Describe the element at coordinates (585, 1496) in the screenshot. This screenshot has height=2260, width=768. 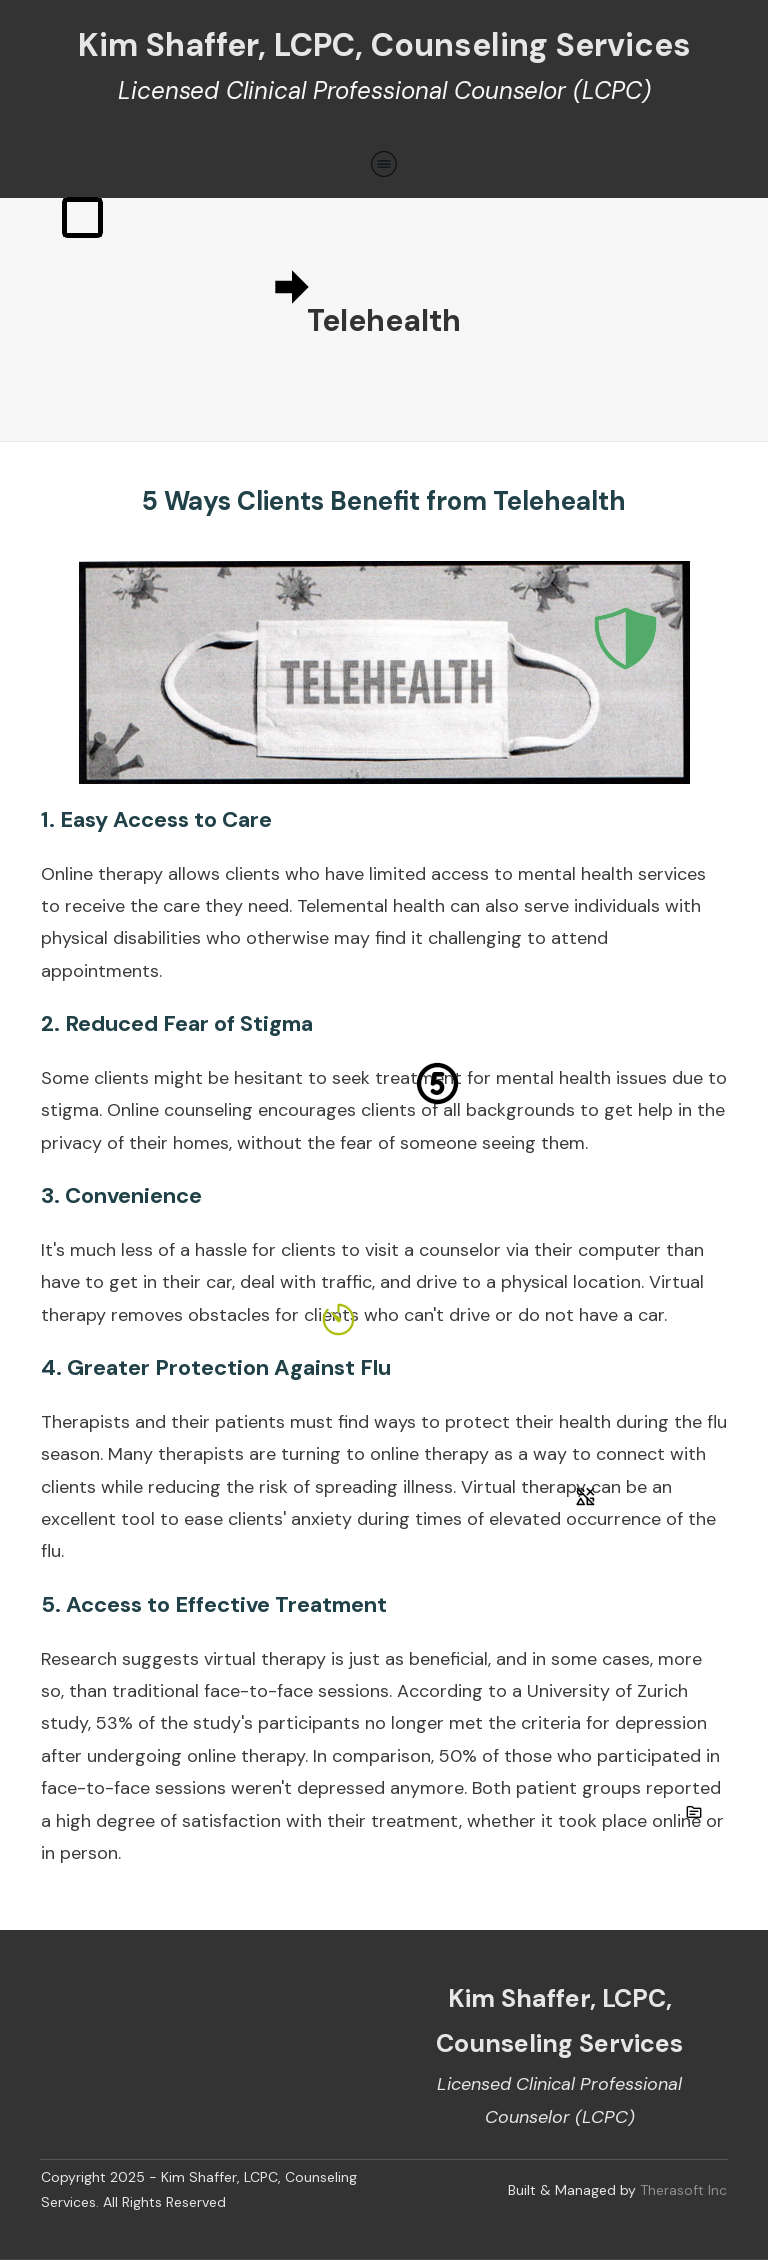
I see `disable icon display` at that location.